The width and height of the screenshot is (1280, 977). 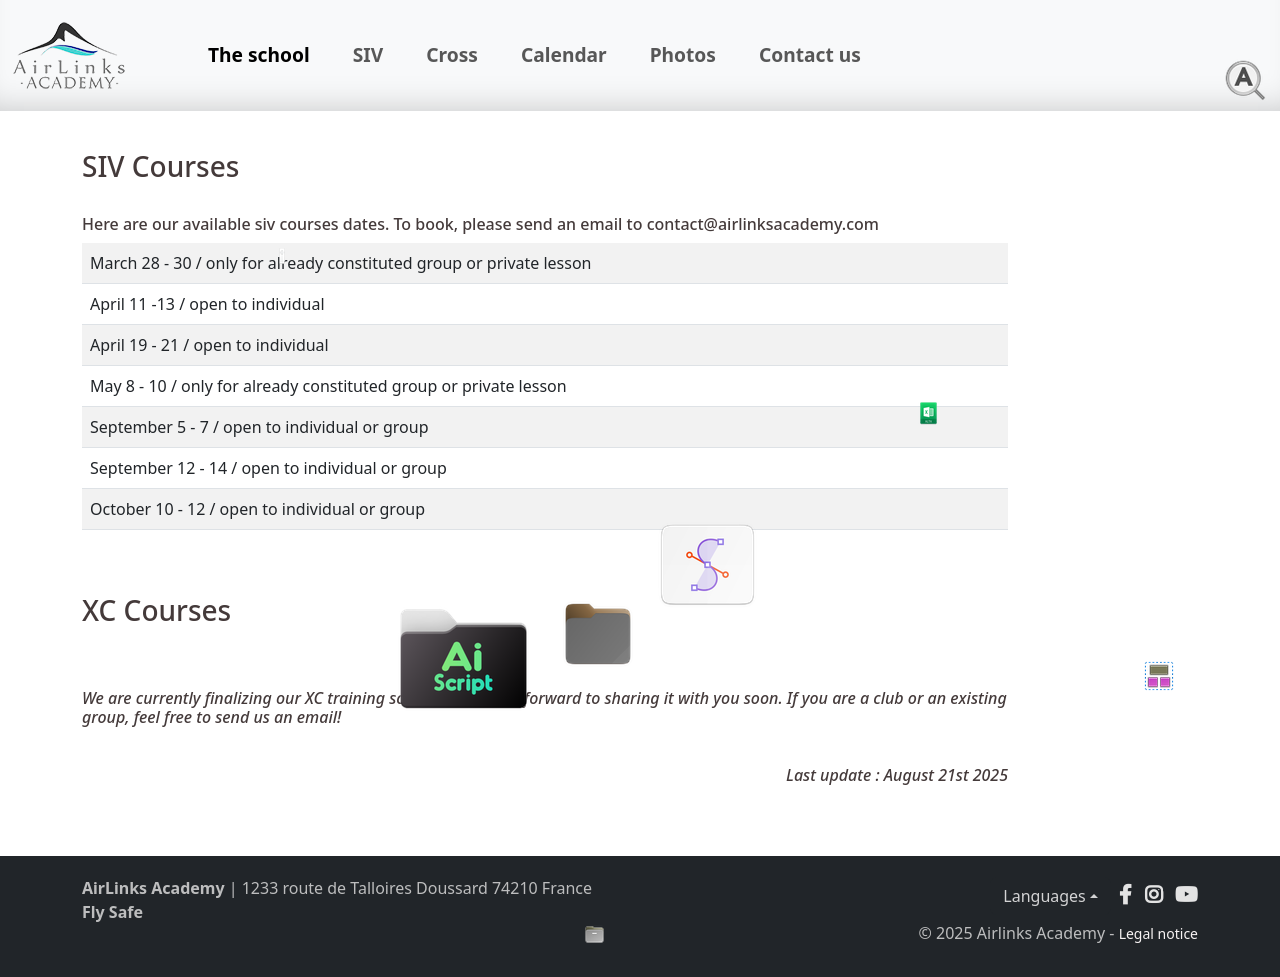 What do you see at coordinates (594, 934) in the screenshot?
I see `open the file manager application` at bounding box center [594, 934].